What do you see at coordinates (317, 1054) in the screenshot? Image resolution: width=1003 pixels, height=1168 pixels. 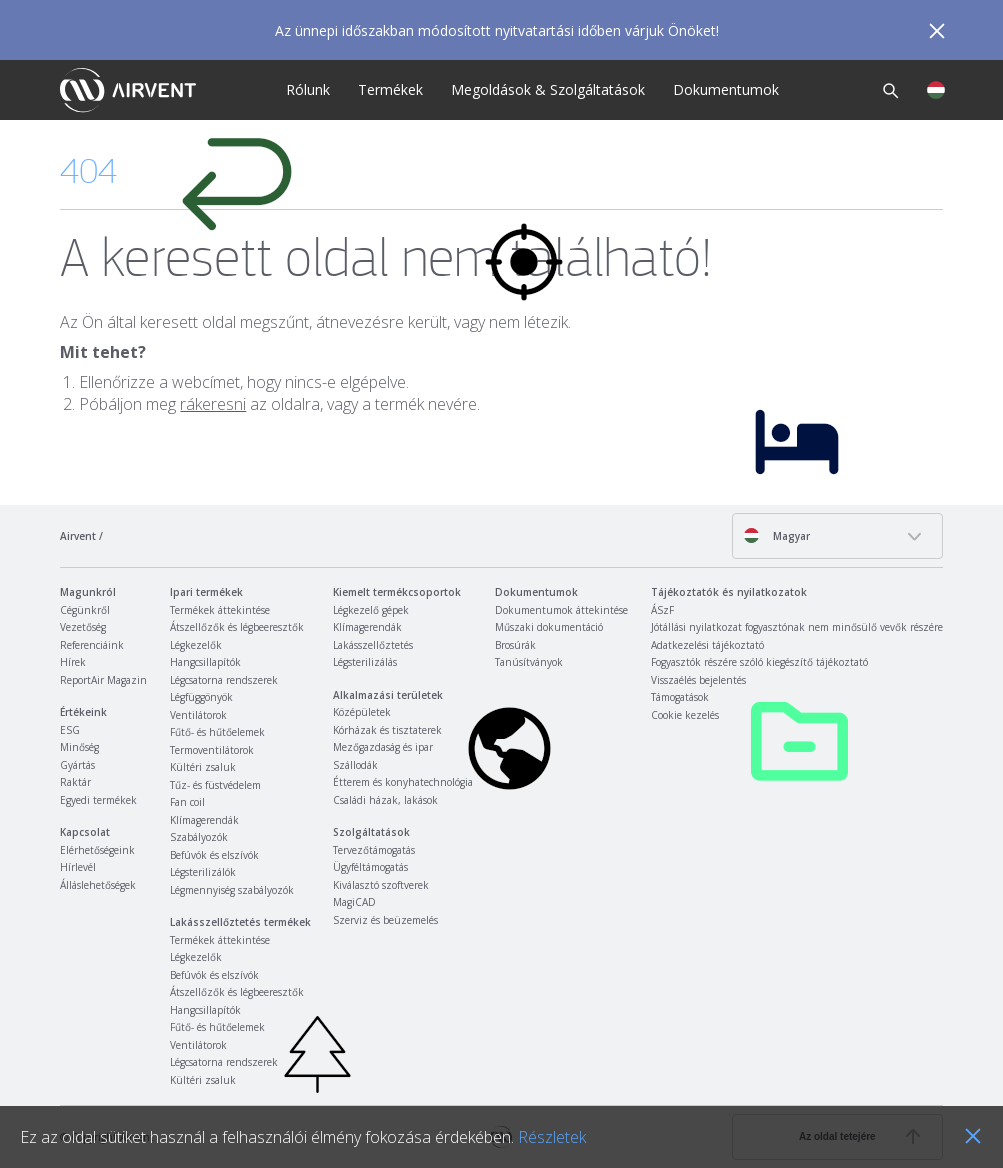 I see `access nature or outdoor-related content` at bounding box center [317, 1054].